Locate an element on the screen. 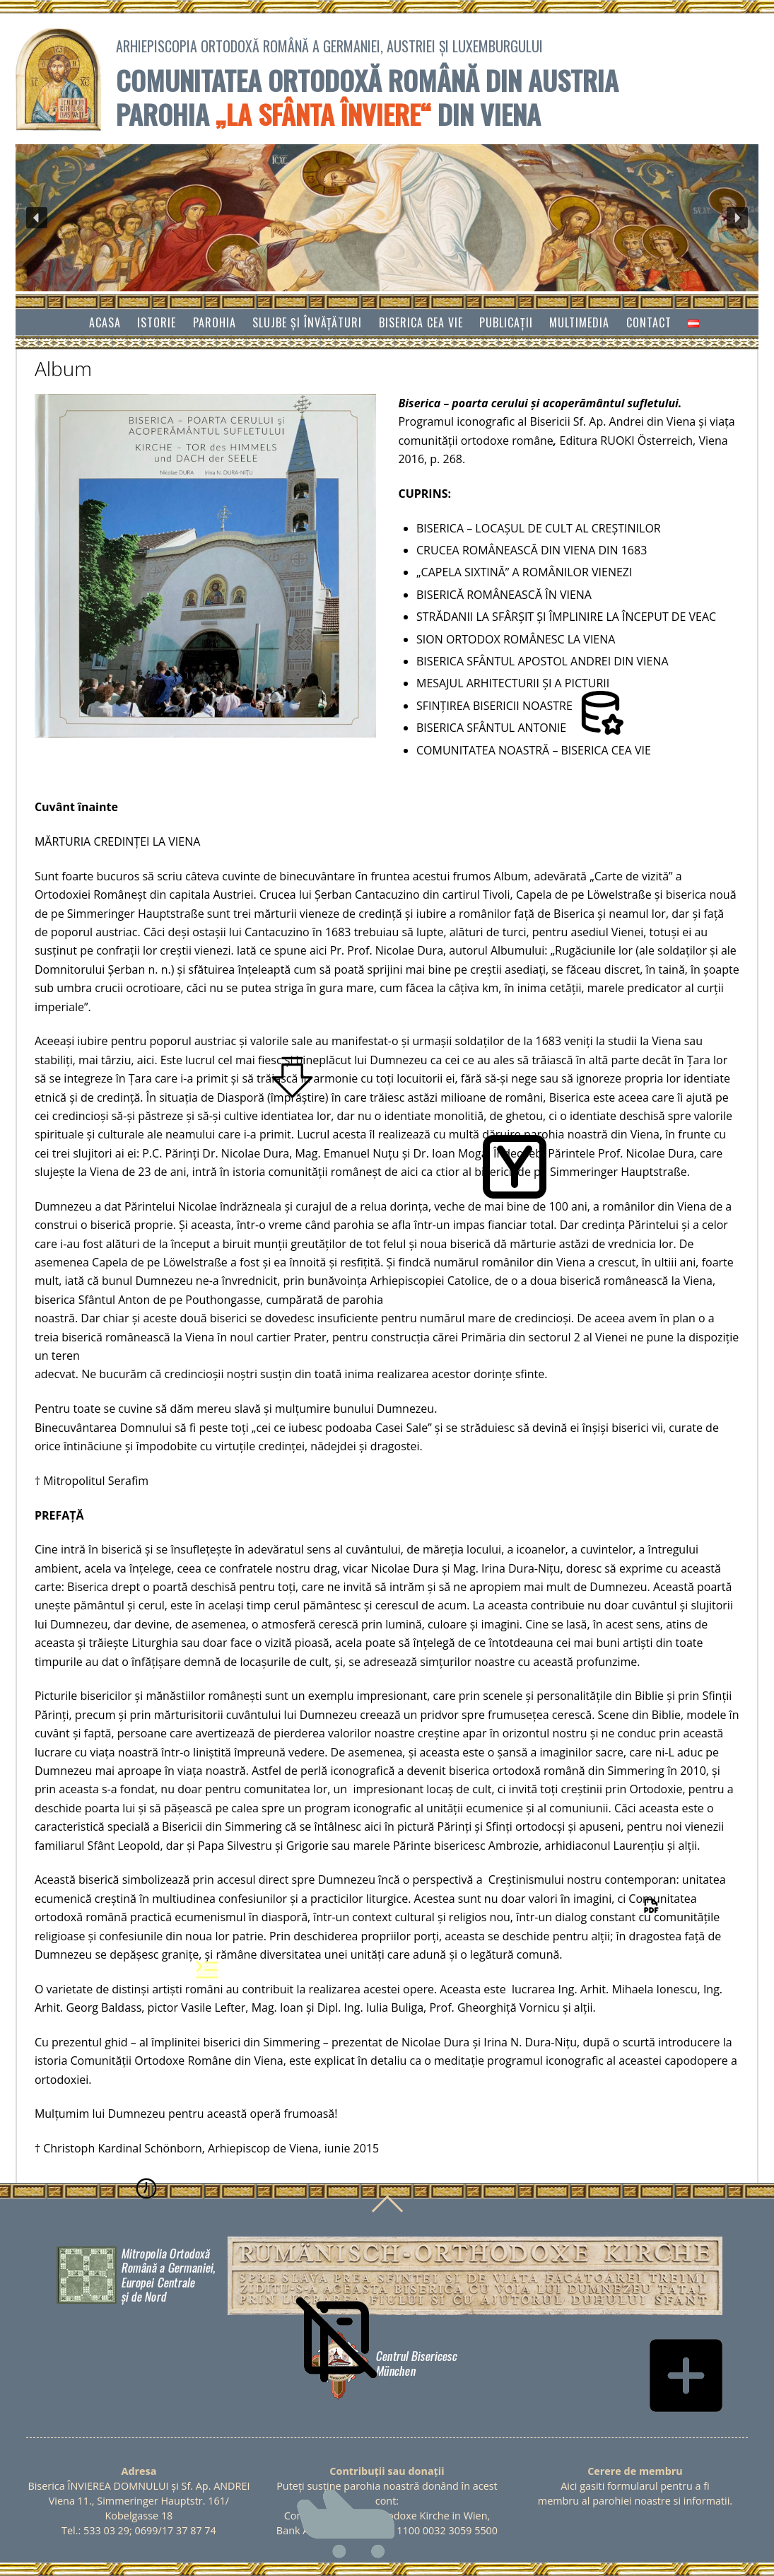  increase text indentation is located at coordinates (207, 1970).